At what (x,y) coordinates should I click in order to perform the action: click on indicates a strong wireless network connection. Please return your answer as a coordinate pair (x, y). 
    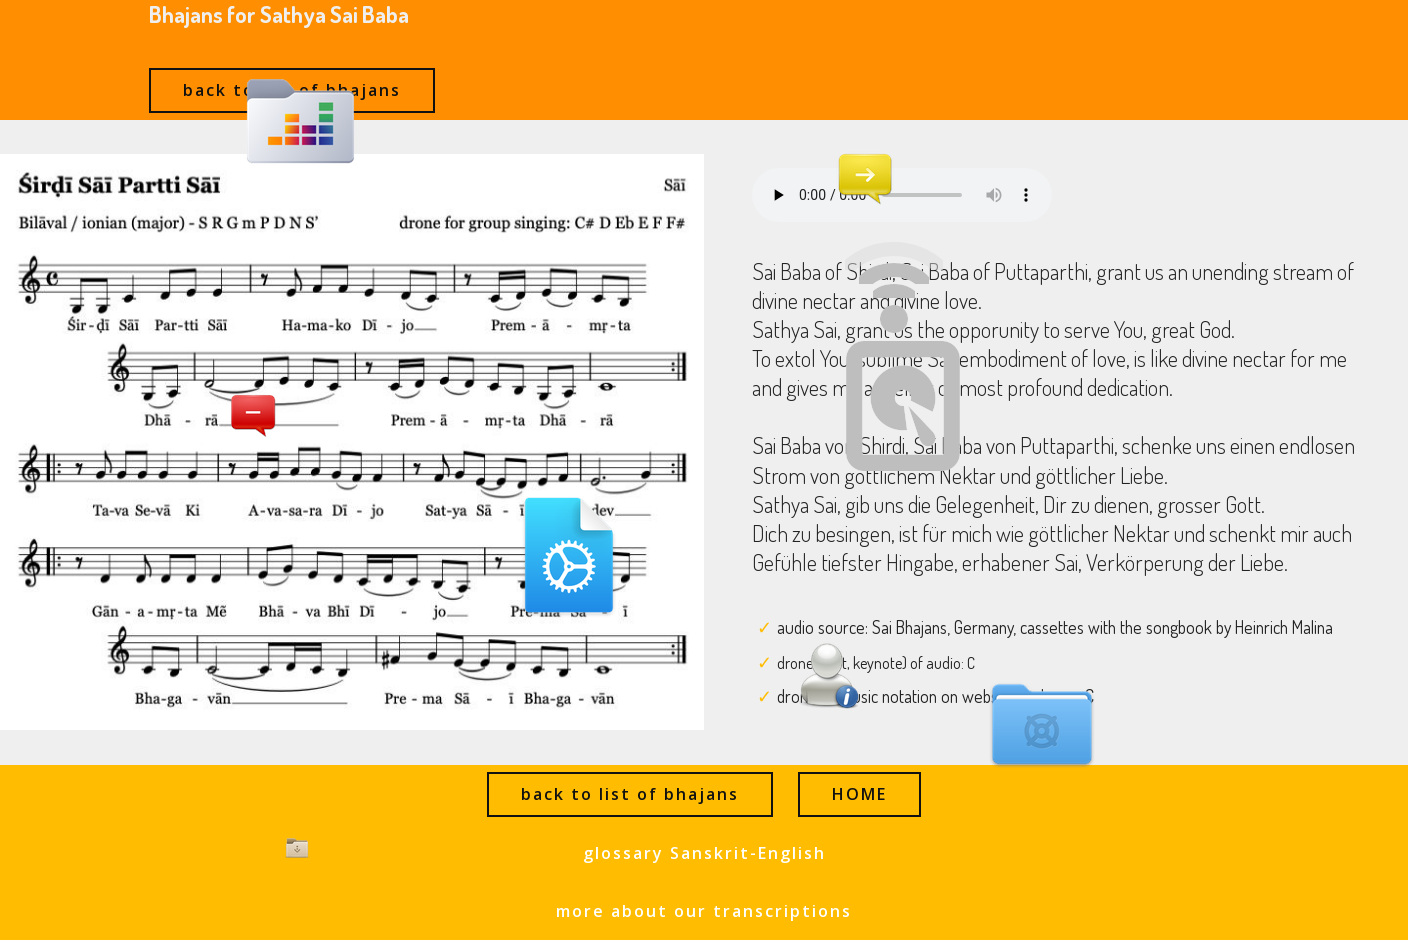
    Looking at the image, I should click on (894, 284).